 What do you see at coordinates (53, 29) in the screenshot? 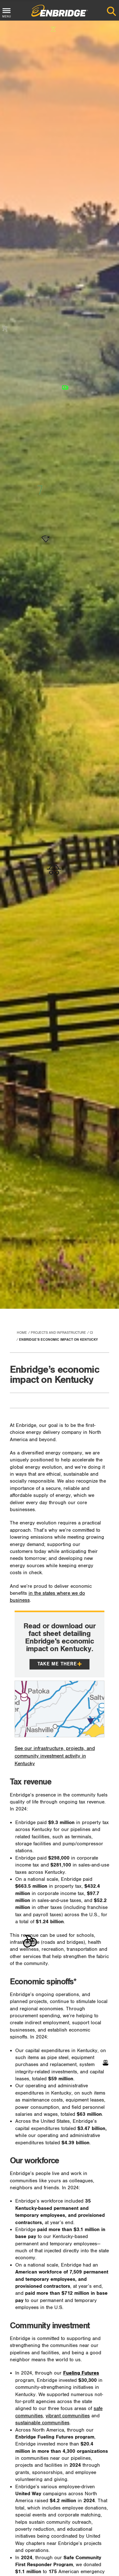
I see `indicates high time remaining` at bounding box center [53, 29].